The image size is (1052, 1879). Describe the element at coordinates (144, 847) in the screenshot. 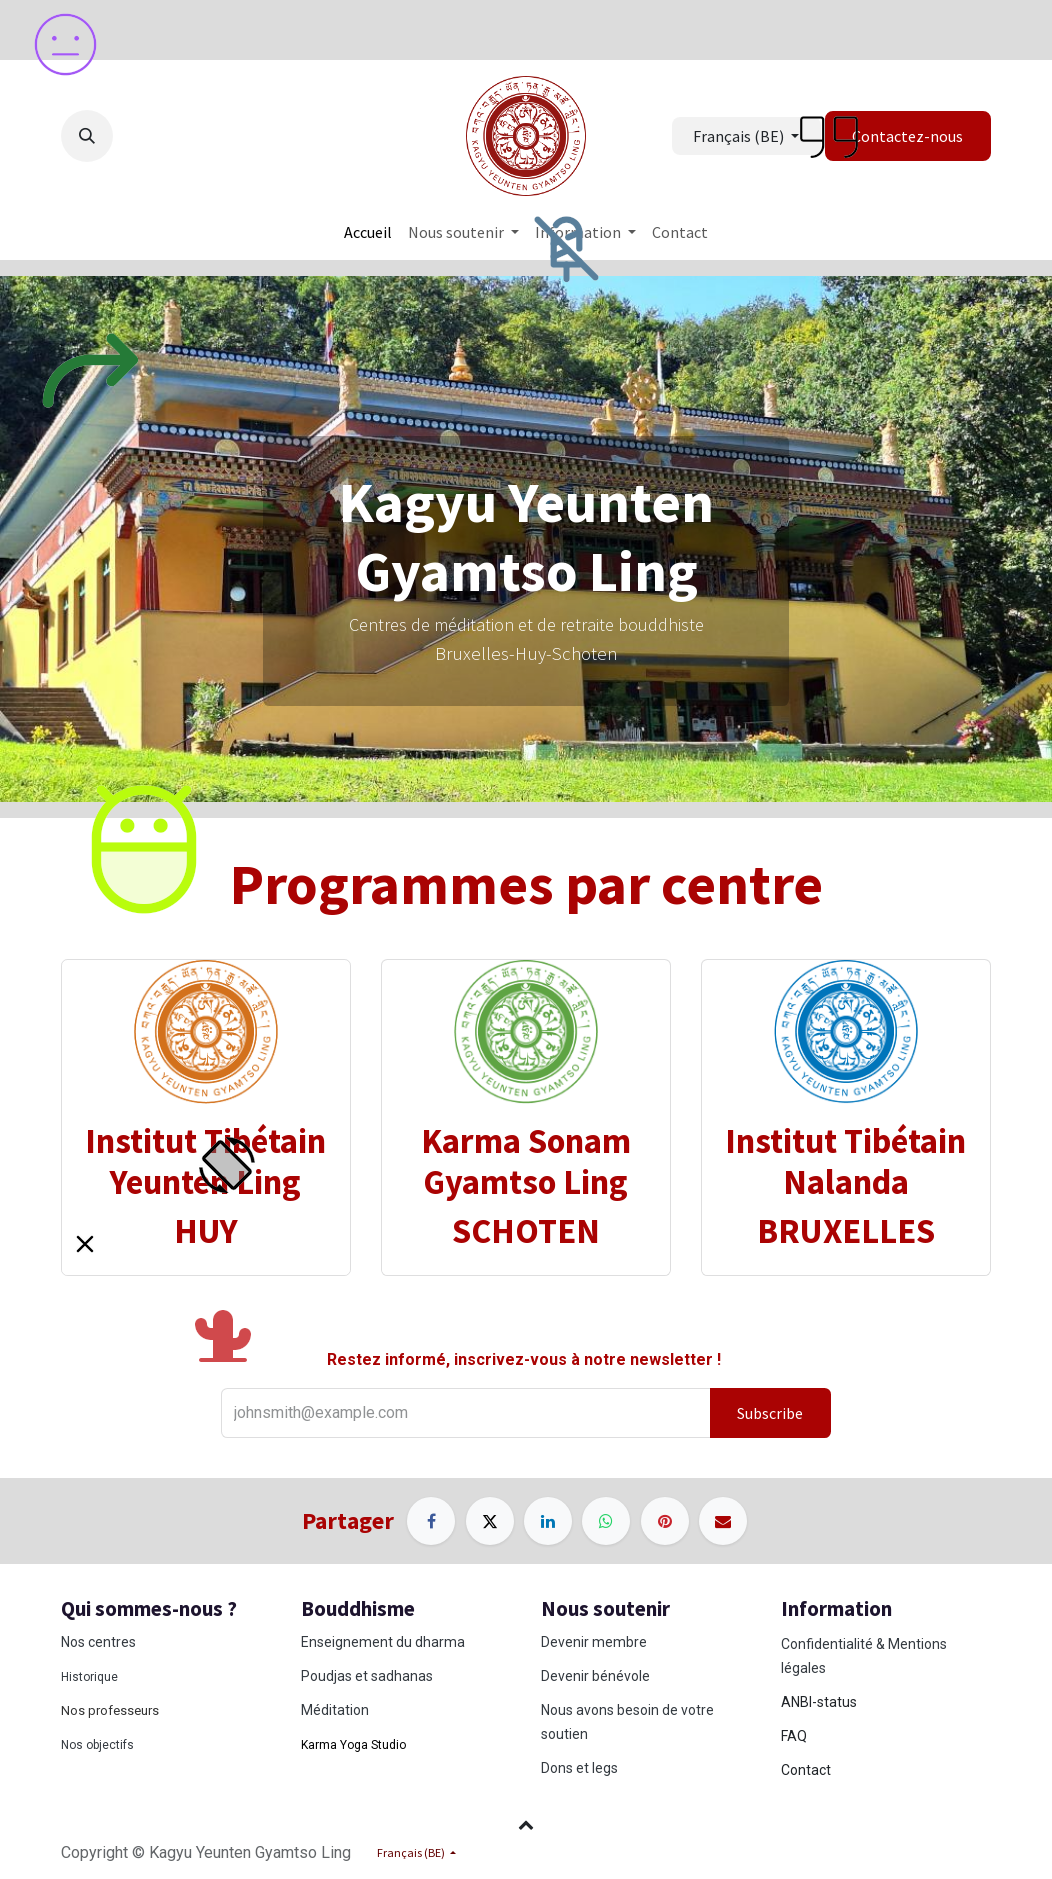

I see `android device or system settings` at that location.